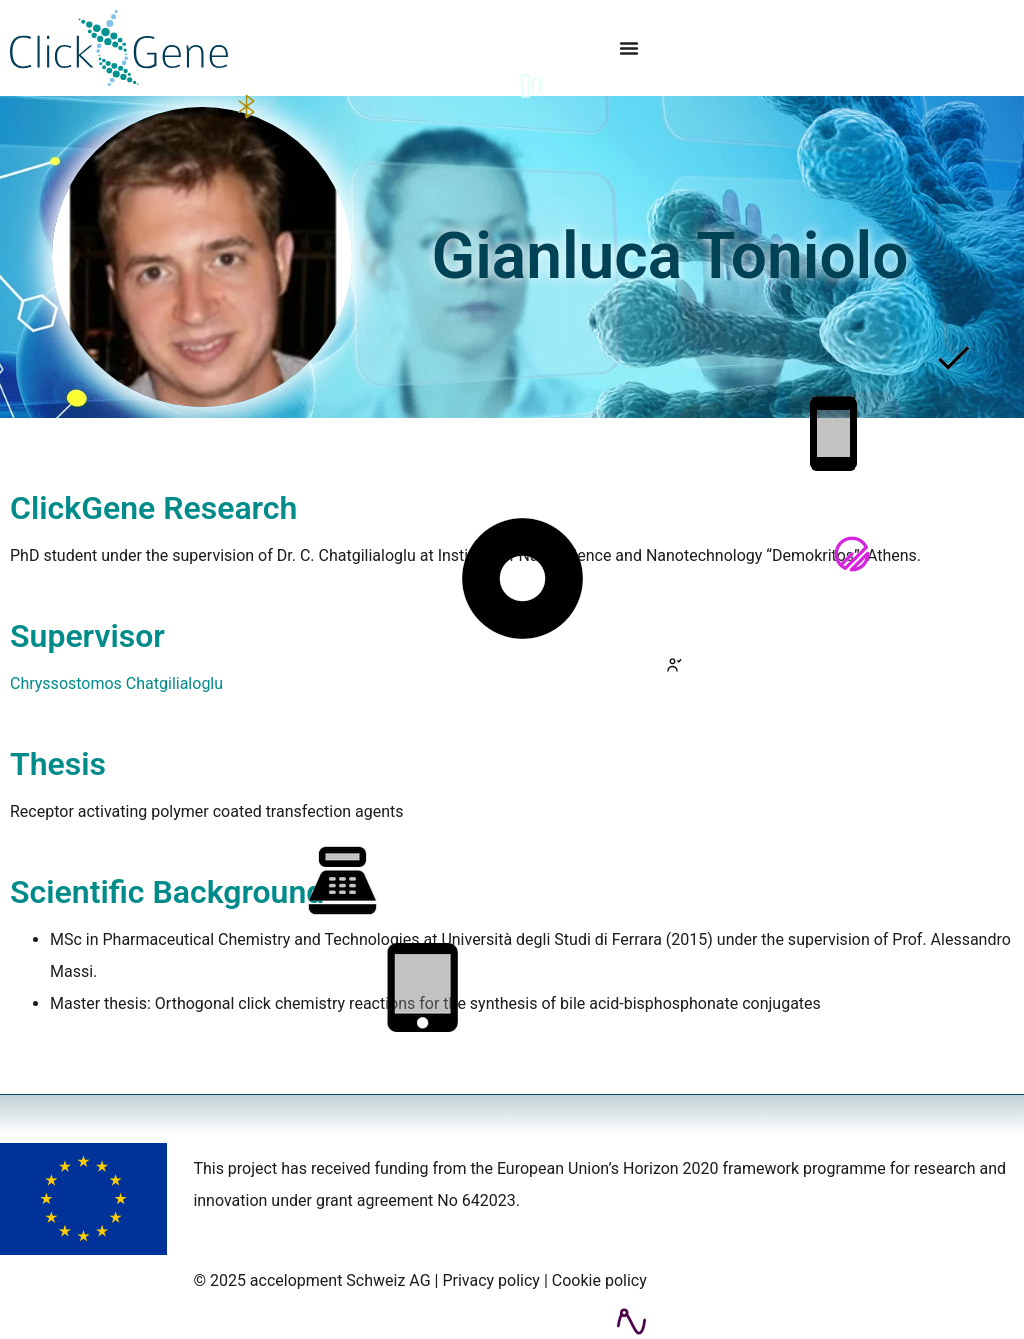 Image resolution: width=1024 pixels, height=1339 pixels. Describe the element at coordinates (674, 665) in the screenshot. I see `user verification complete` at that location.